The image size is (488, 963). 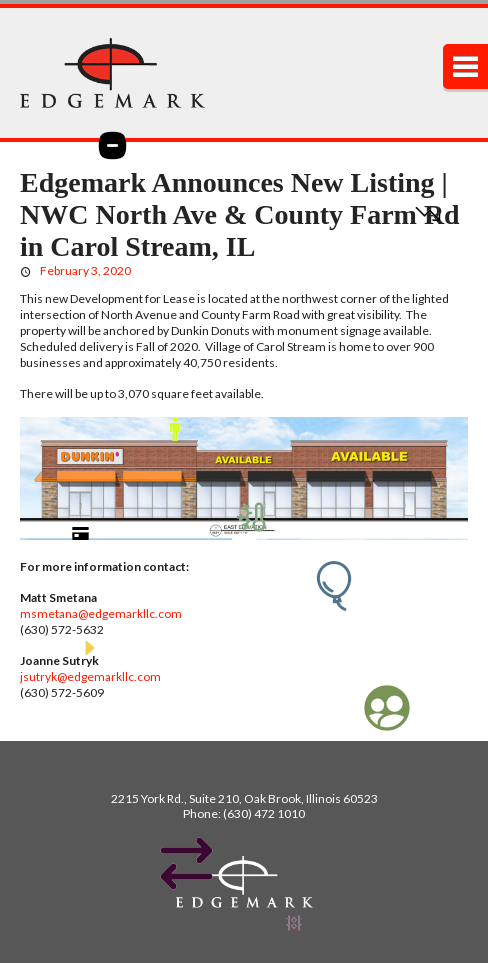 I want to click on remove an item from a list or collection, so click(x=112, y=145).